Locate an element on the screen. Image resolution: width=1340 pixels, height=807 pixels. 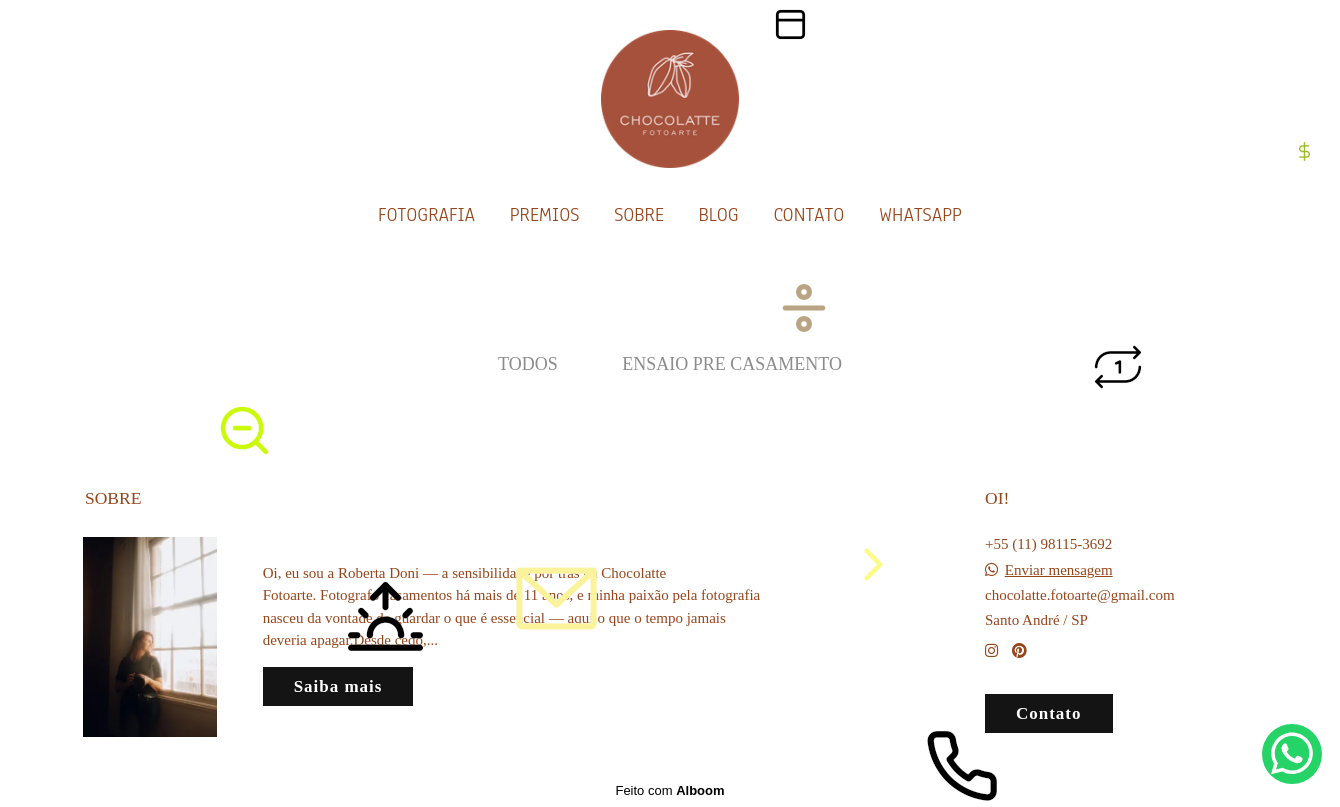
zoom out to see more content is located at coordinates (244, 430).